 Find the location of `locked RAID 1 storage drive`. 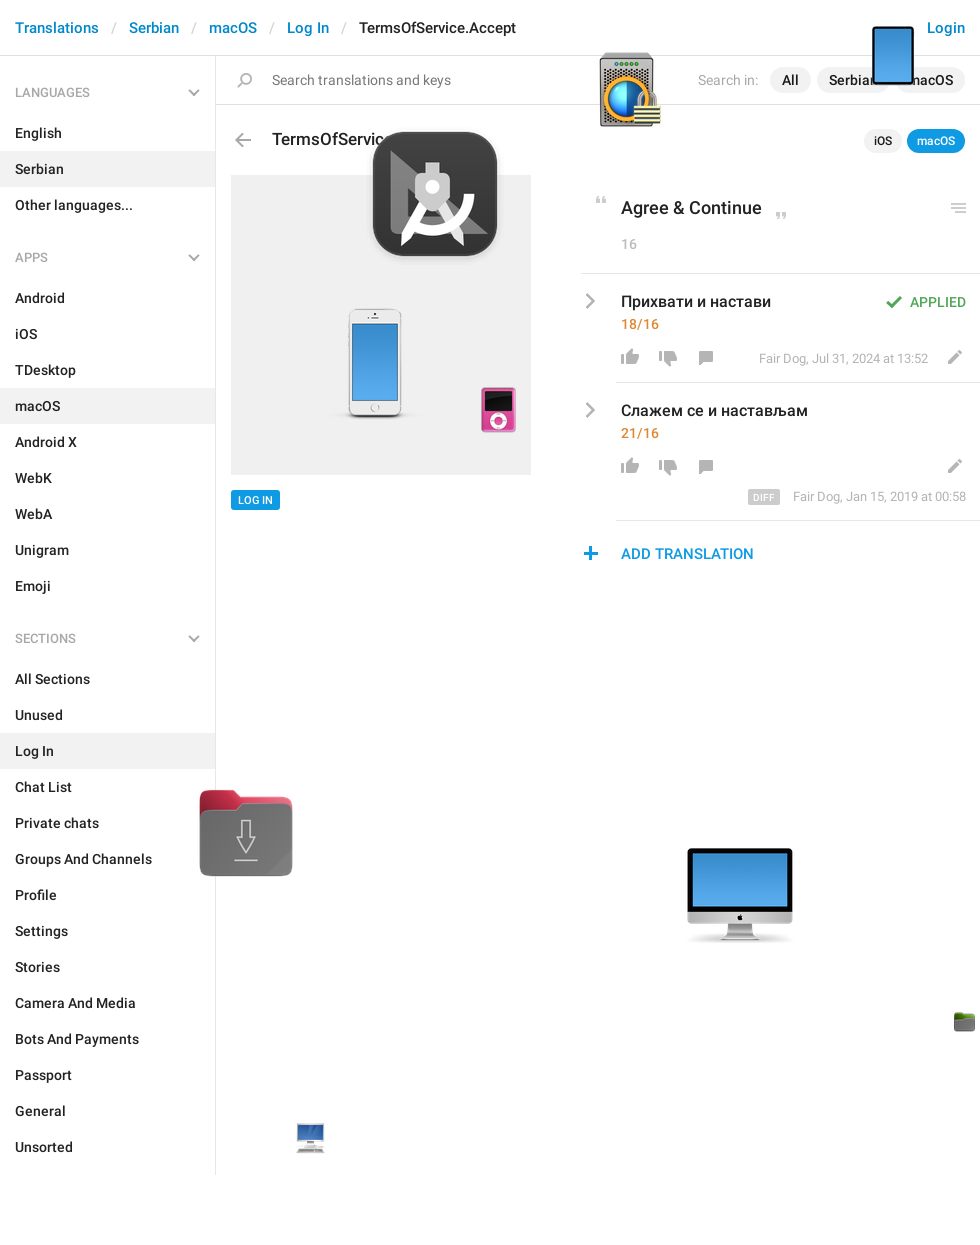

locked RAID 1 storage drive is located at coordinates (626, 89).